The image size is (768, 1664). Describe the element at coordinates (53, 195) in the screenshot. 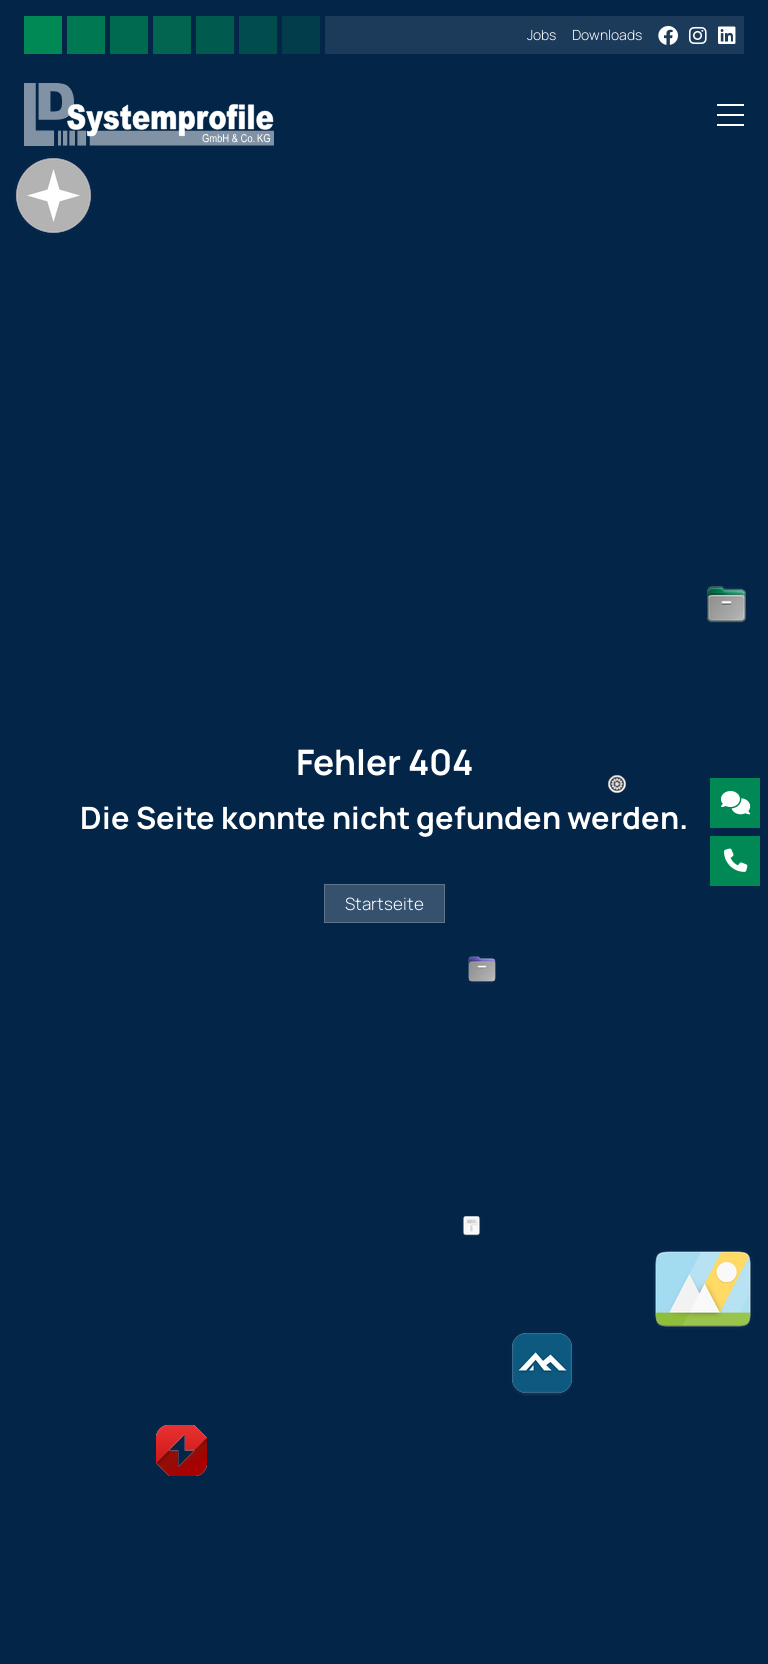

I see `remove trust status from a bluetooth device` at that location.